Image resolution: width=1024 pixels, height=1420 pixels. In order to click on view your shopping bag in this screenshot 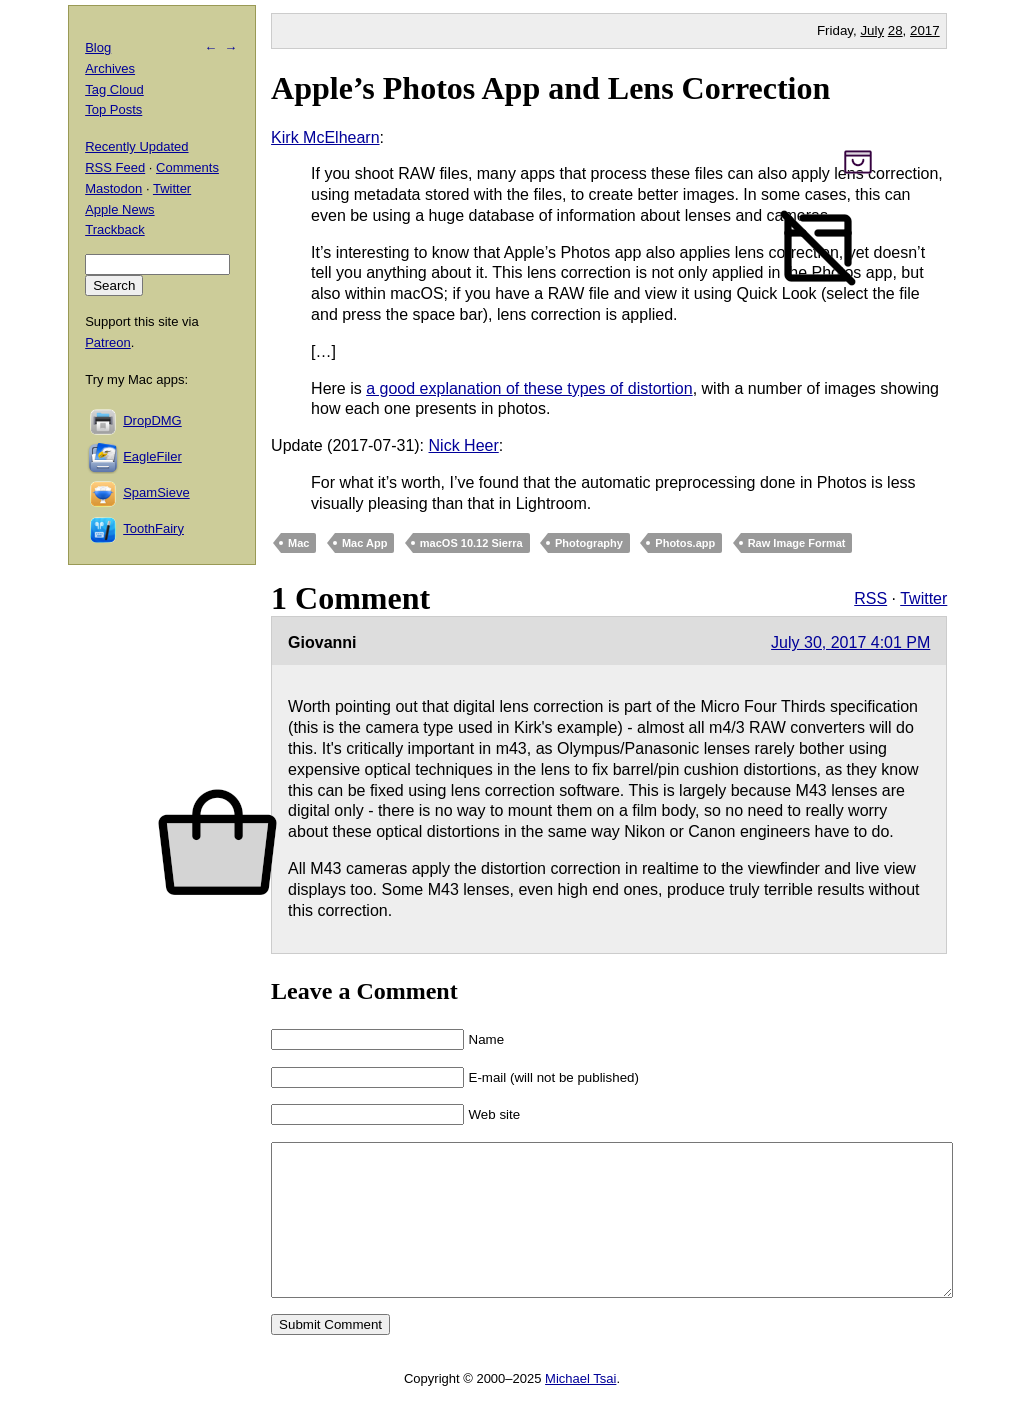, I will do `click(858, 162)`.